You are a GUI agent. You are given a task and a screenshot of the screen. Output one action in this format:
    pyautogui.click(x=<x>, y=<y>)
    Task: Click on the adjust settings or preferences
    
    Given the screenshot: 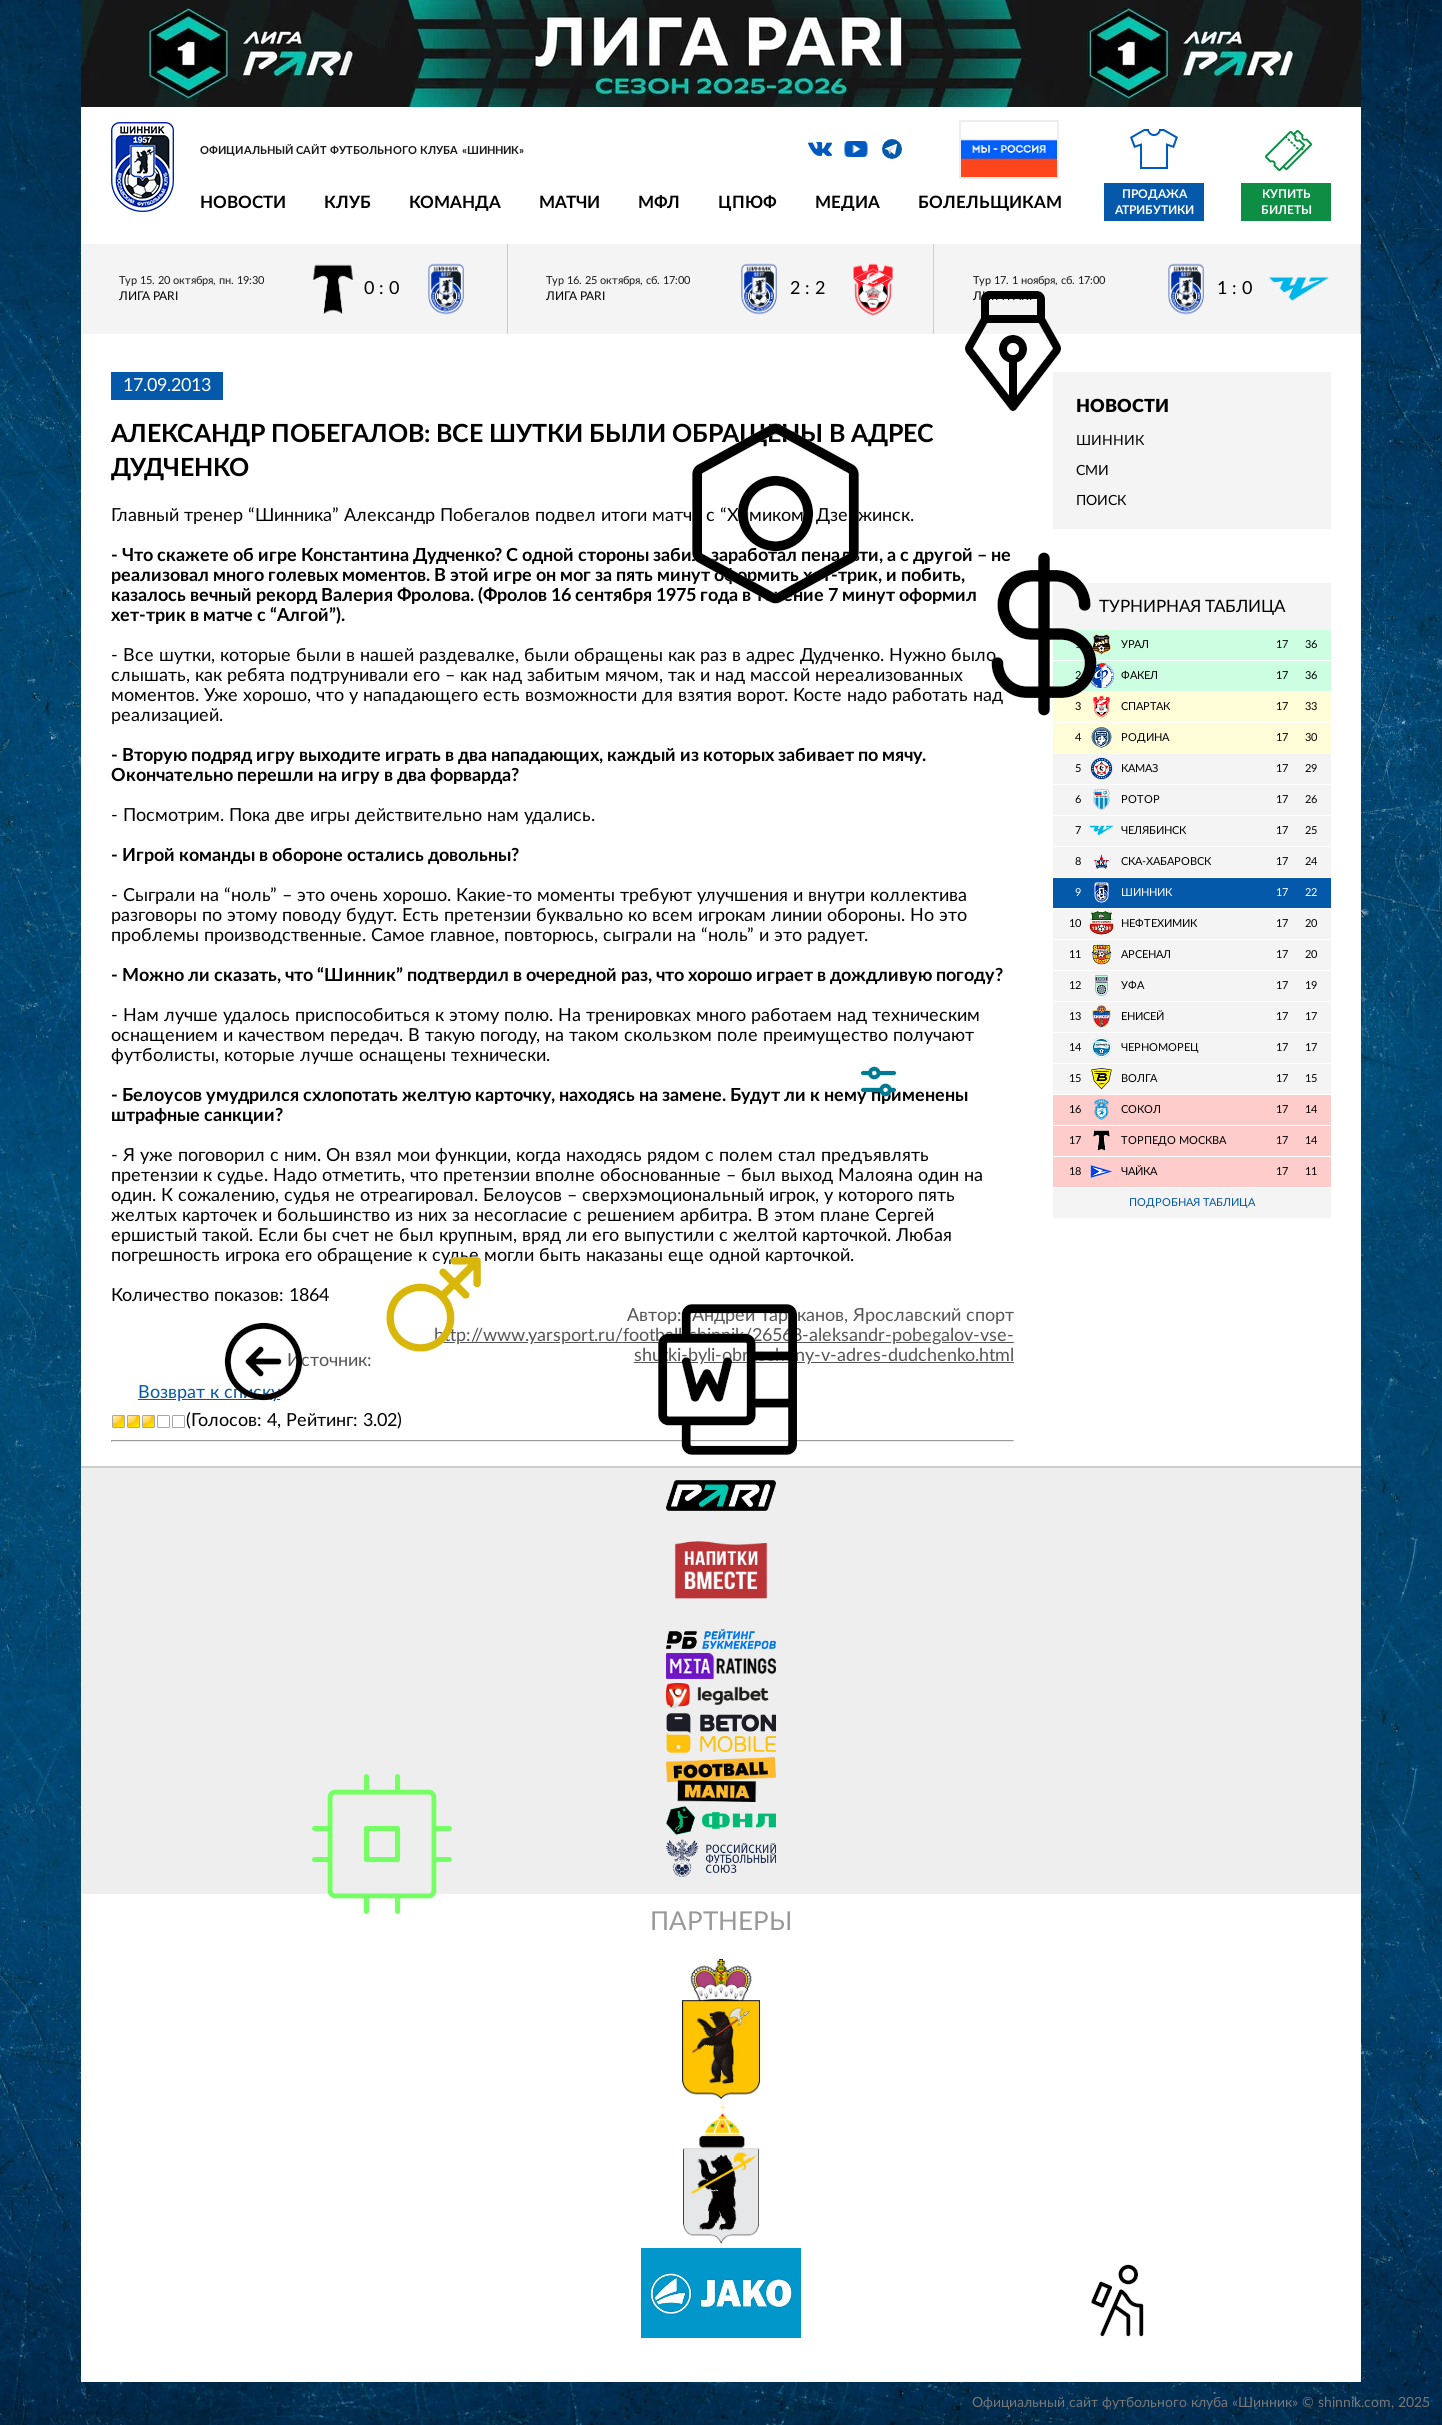 What is the action you would take?
    pyautogui.click(x=878, y=1081)
    